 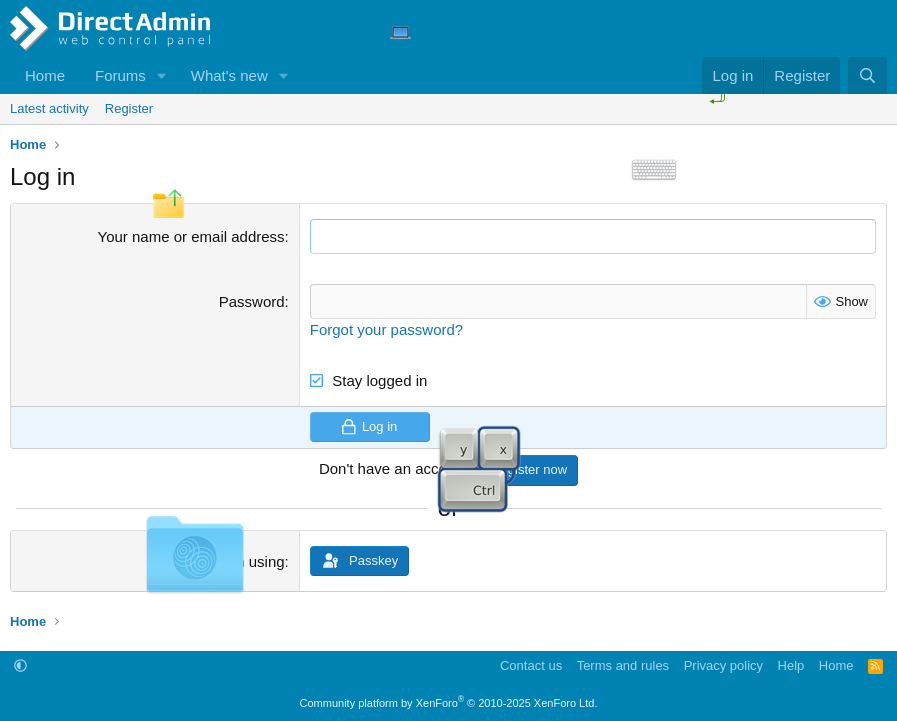 I want to click on represents this macbook pro device in system settings, so click(x=400, y=31).